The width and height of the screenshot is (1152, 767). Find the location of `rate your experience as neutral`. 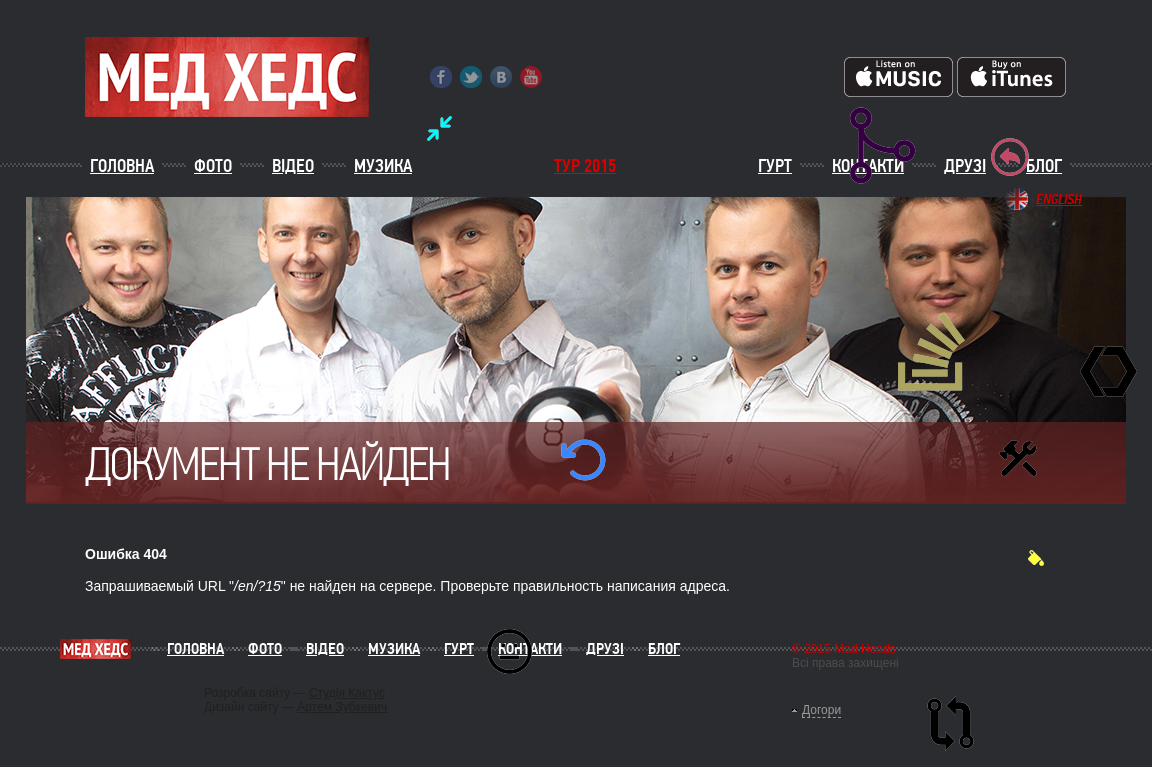

rate your experience as neutral is located at coordinates (509, 651).